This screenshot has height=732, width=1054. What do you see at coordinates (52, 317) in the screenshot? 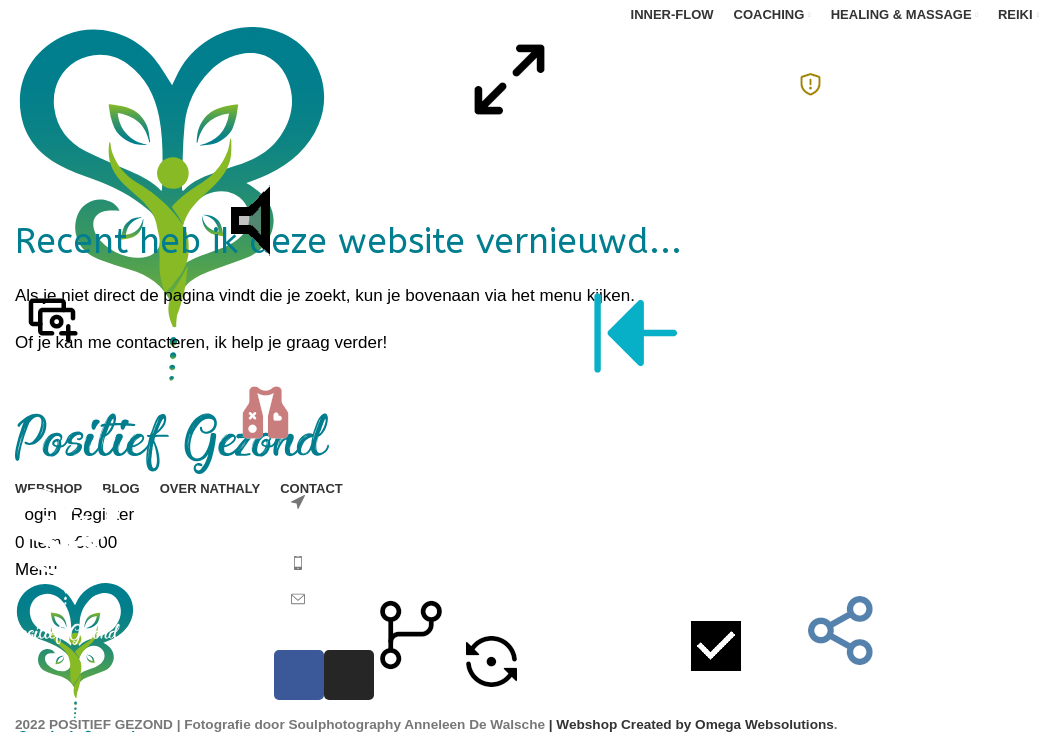
I see `add funds to your account` at bounding box center [52, 317].